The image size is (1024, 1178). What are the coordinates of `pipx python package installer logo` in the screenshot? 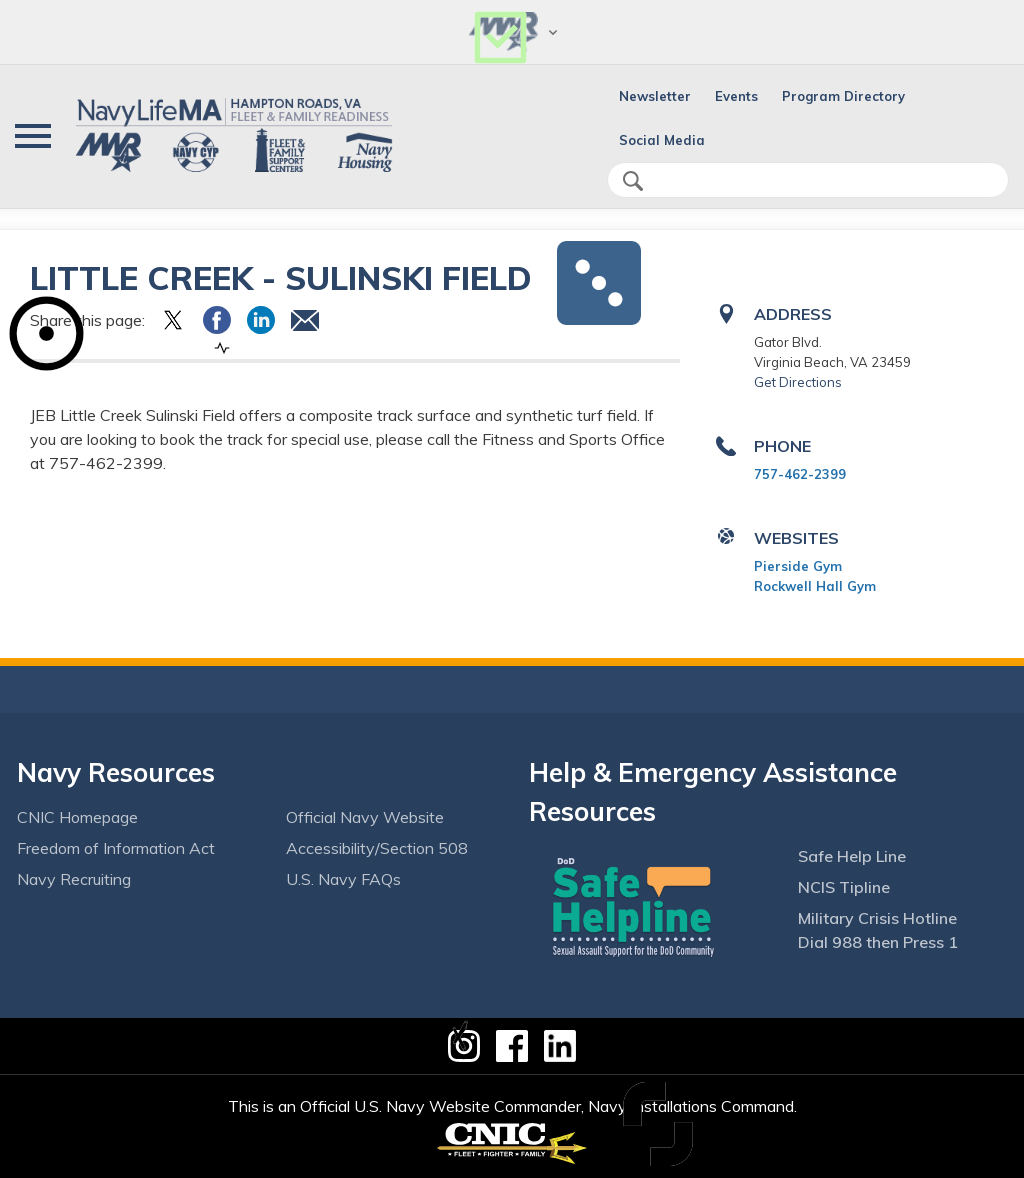 It's located at (460, 1035).